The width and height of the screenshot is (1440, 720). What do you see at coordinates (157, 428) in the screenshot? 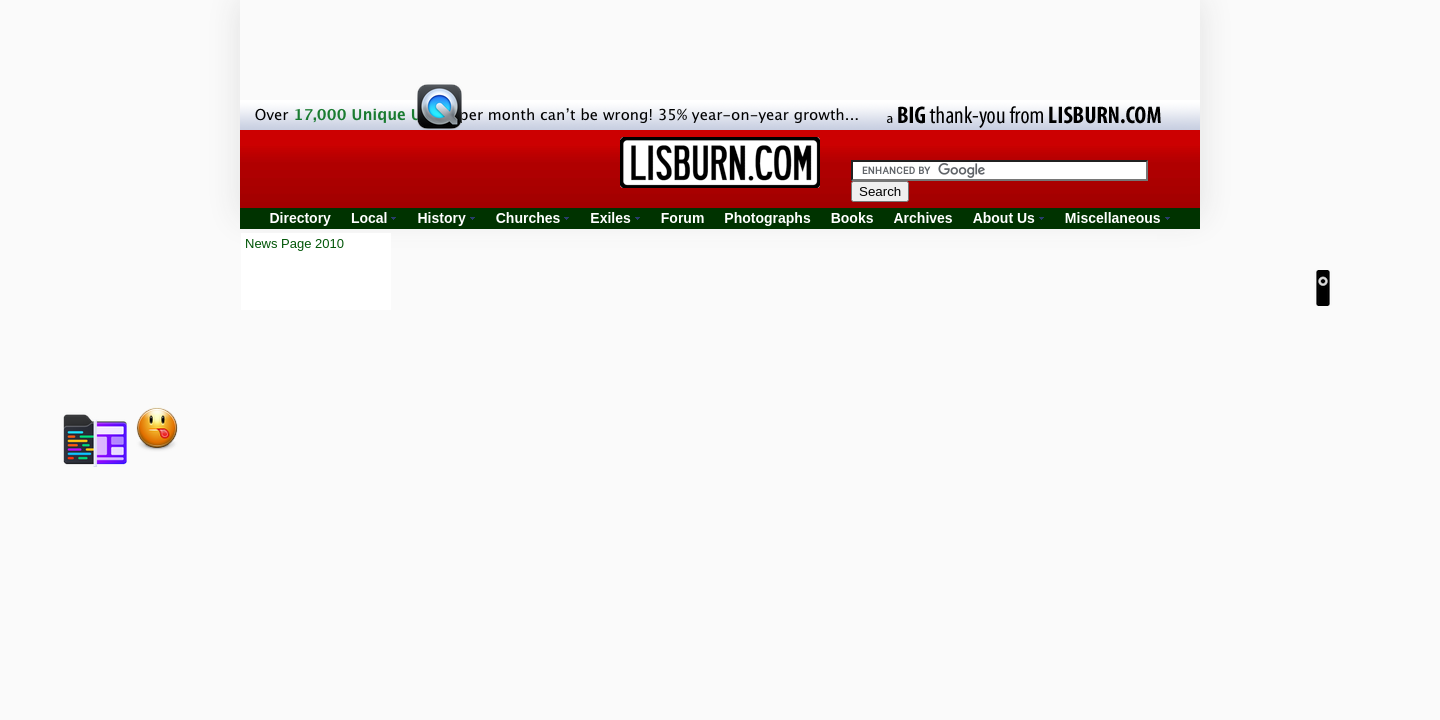
I see `indicates a playful or teasing tone in messaging` at bounding box center [157, 428].